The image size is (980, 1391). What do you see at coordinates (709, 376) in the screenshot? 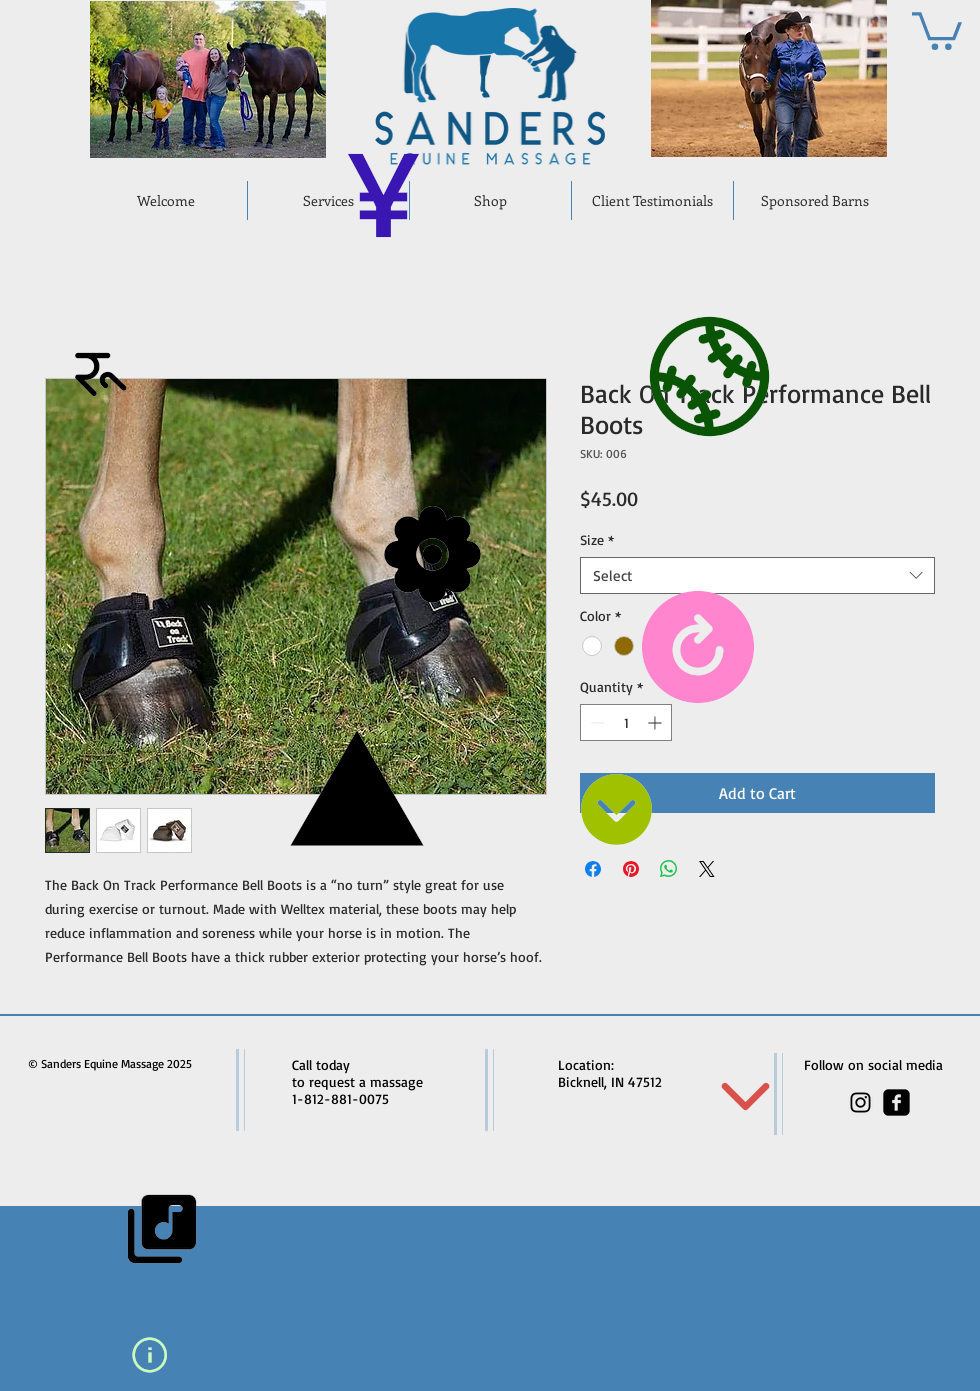
I see `view baseball scores or stats` at bounding box center [709, 376].